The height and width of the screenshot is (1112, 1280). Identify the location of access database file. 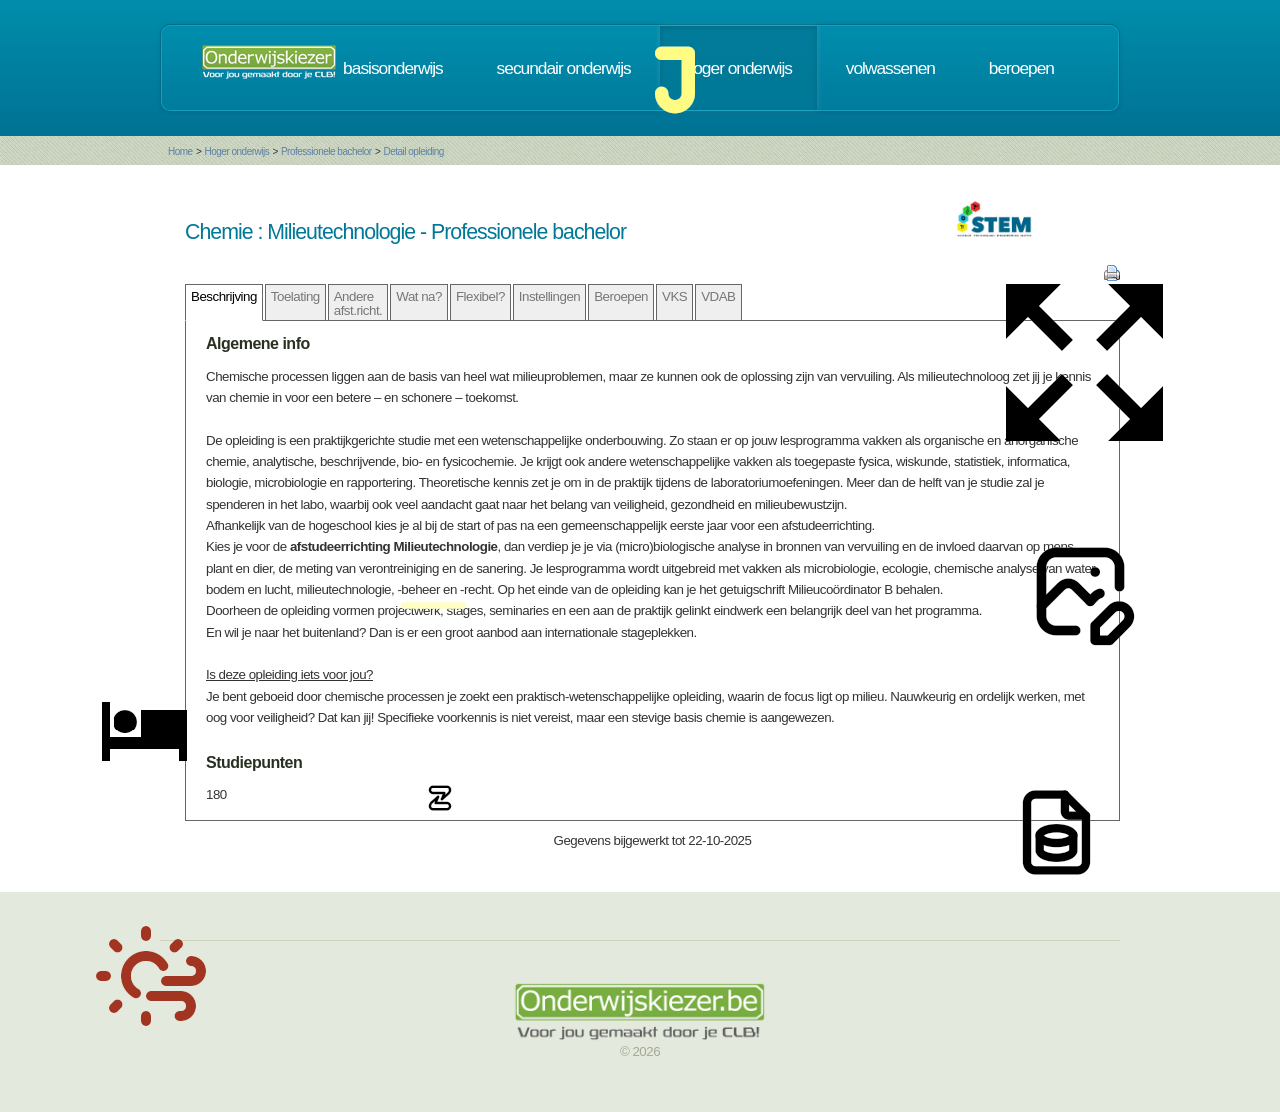
(1056, 832).